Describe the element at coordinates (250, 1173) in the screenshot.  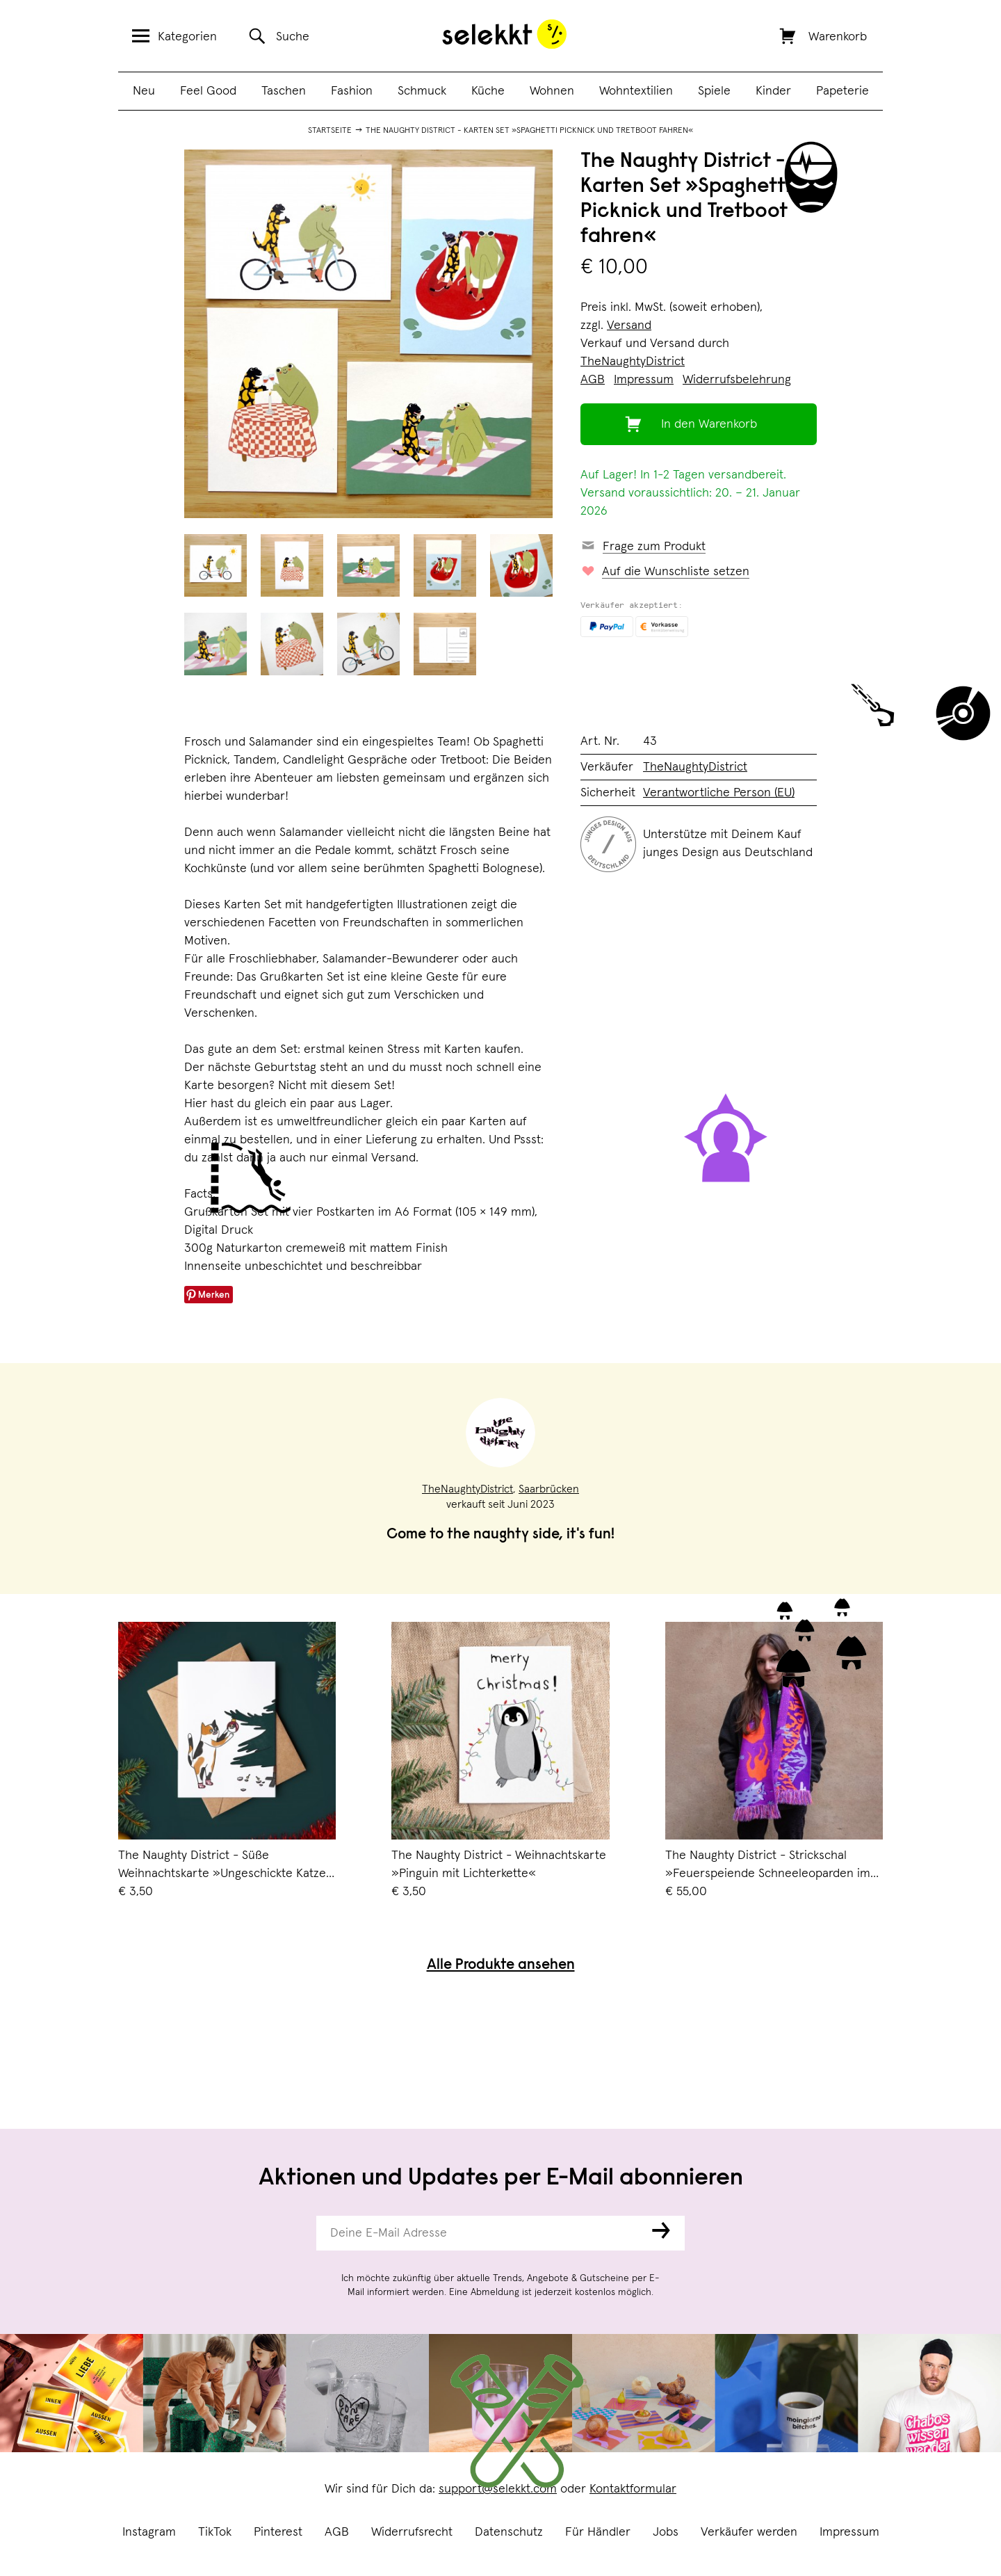
I see `access swimming pool or diving activities` at that location.